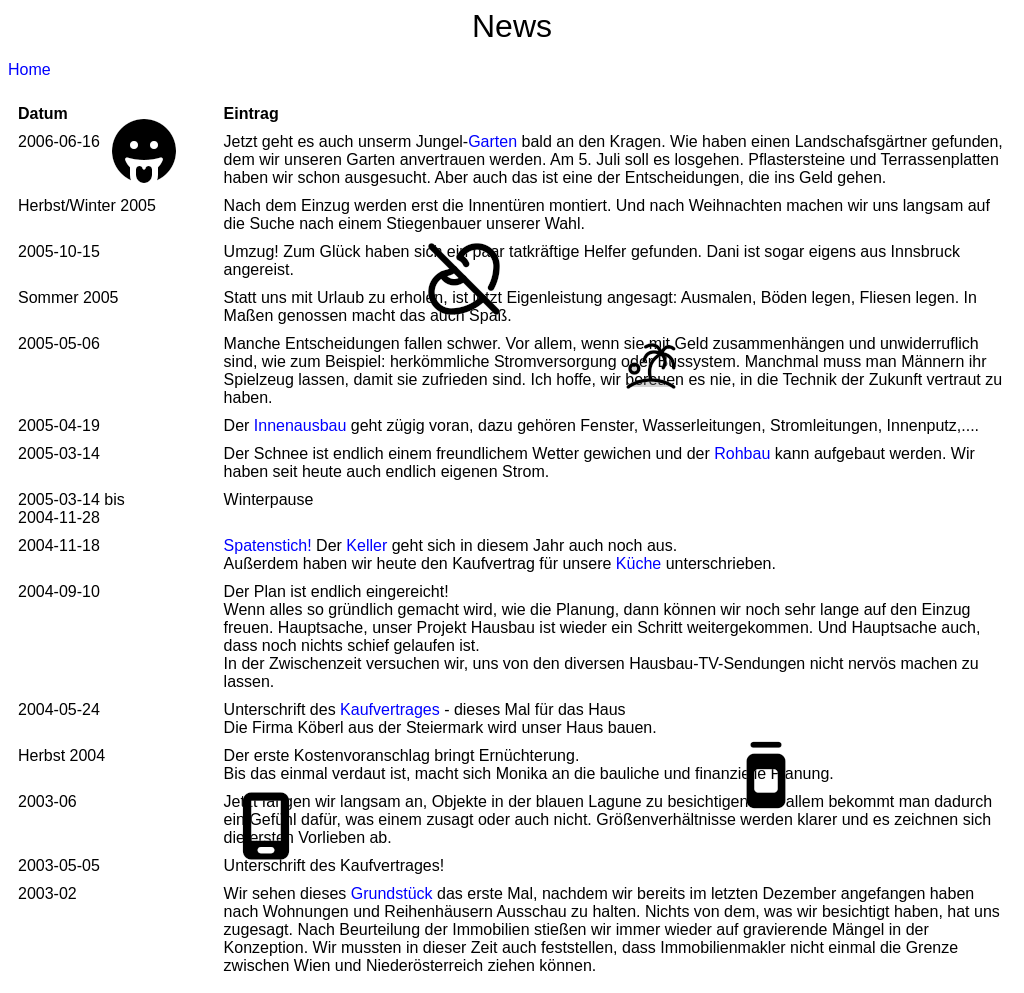  What do you see at coordinates (766, 777) in the screenshot?
I see `store or save items in a container` at bounding box center [766, 777].